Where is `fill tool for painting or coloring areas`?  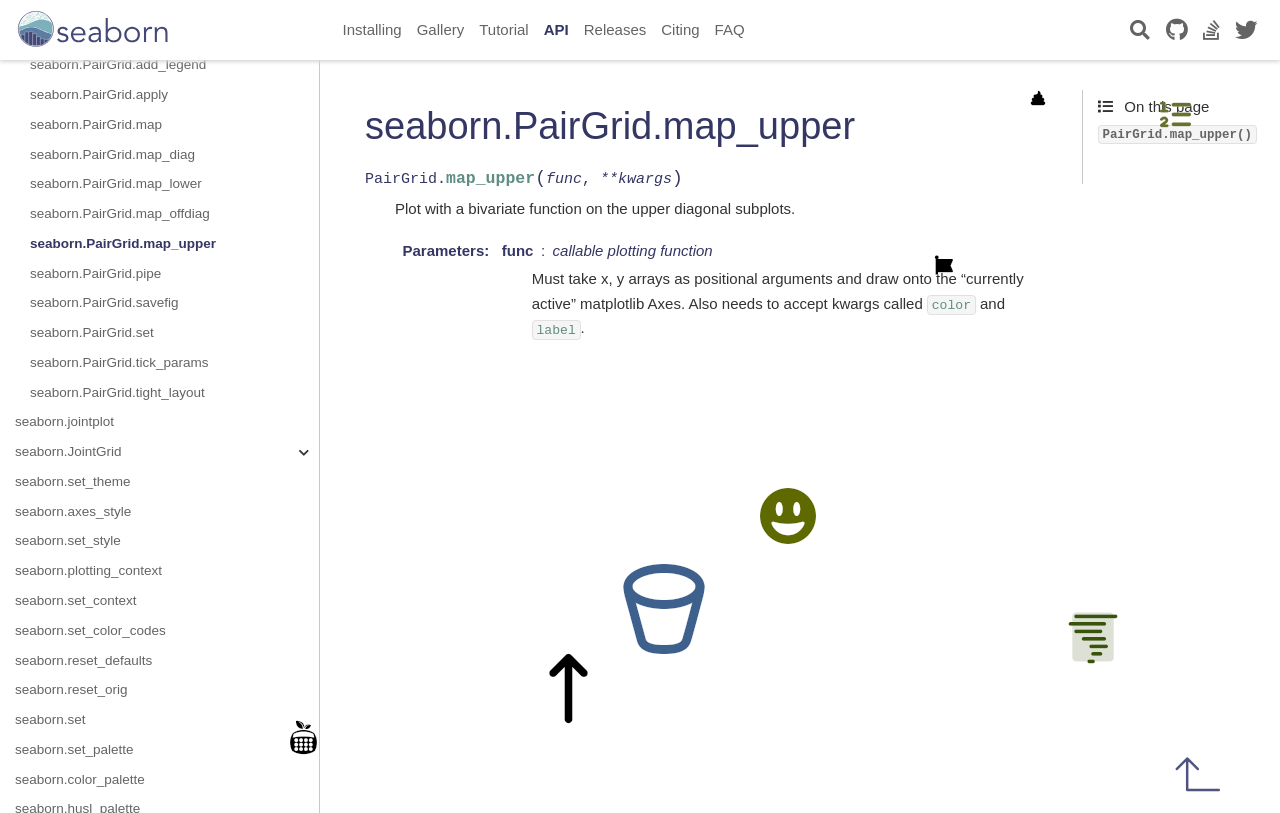
fill tool for painting or coloring areas is located at coordinates (664, 609).